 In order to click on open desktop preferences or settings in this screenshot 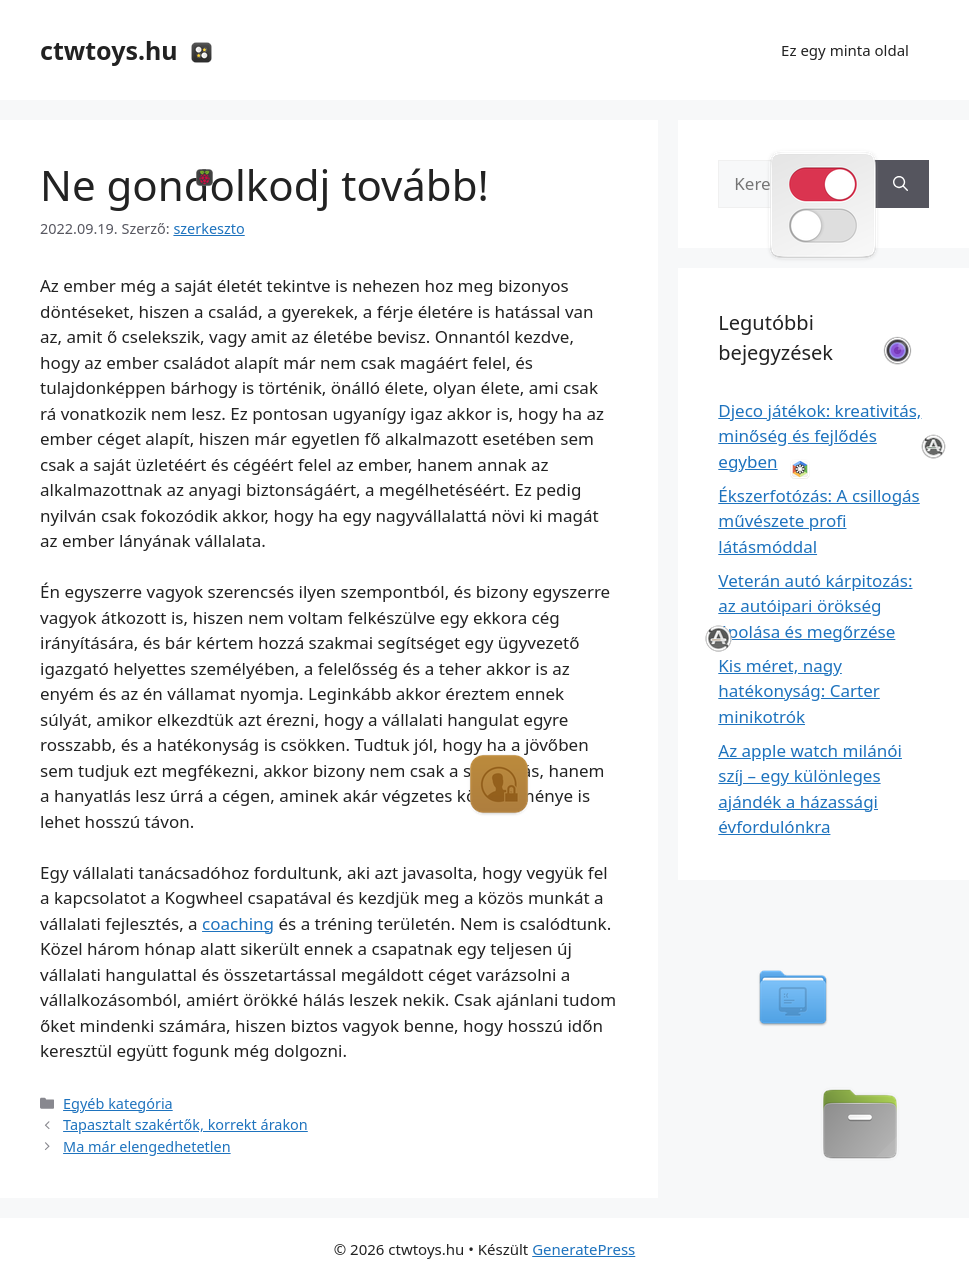, I will do `click(823, 205)`.